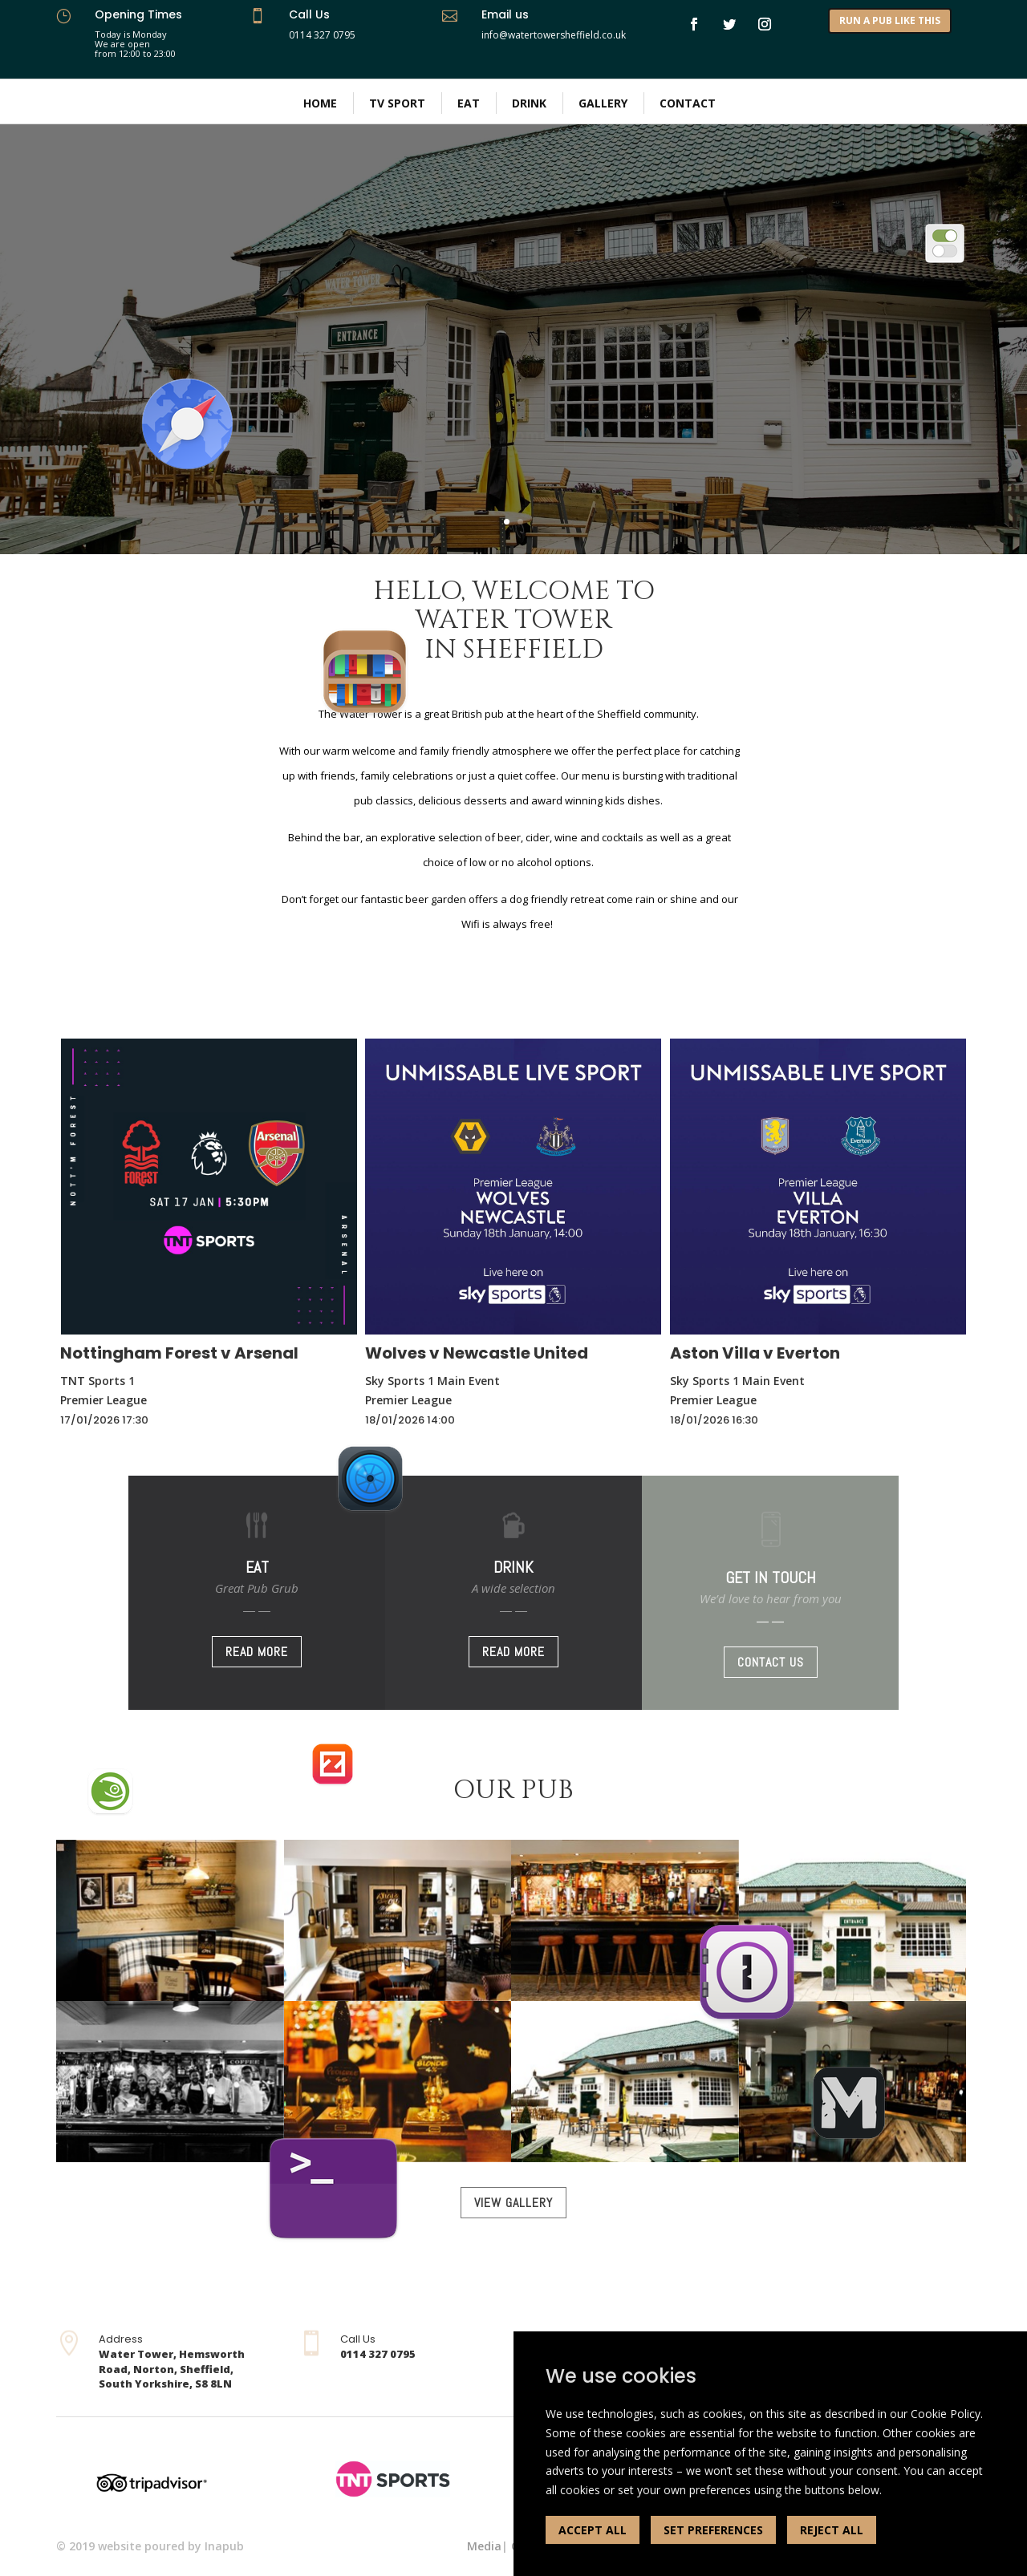 Image resolution: width=1027 pixels, height=2576 pixels. What do you see at coordinates (333, 2188) in the screenshot?
I see `open terminal with root/administrator privileges` at bounding box center [333, 2188].